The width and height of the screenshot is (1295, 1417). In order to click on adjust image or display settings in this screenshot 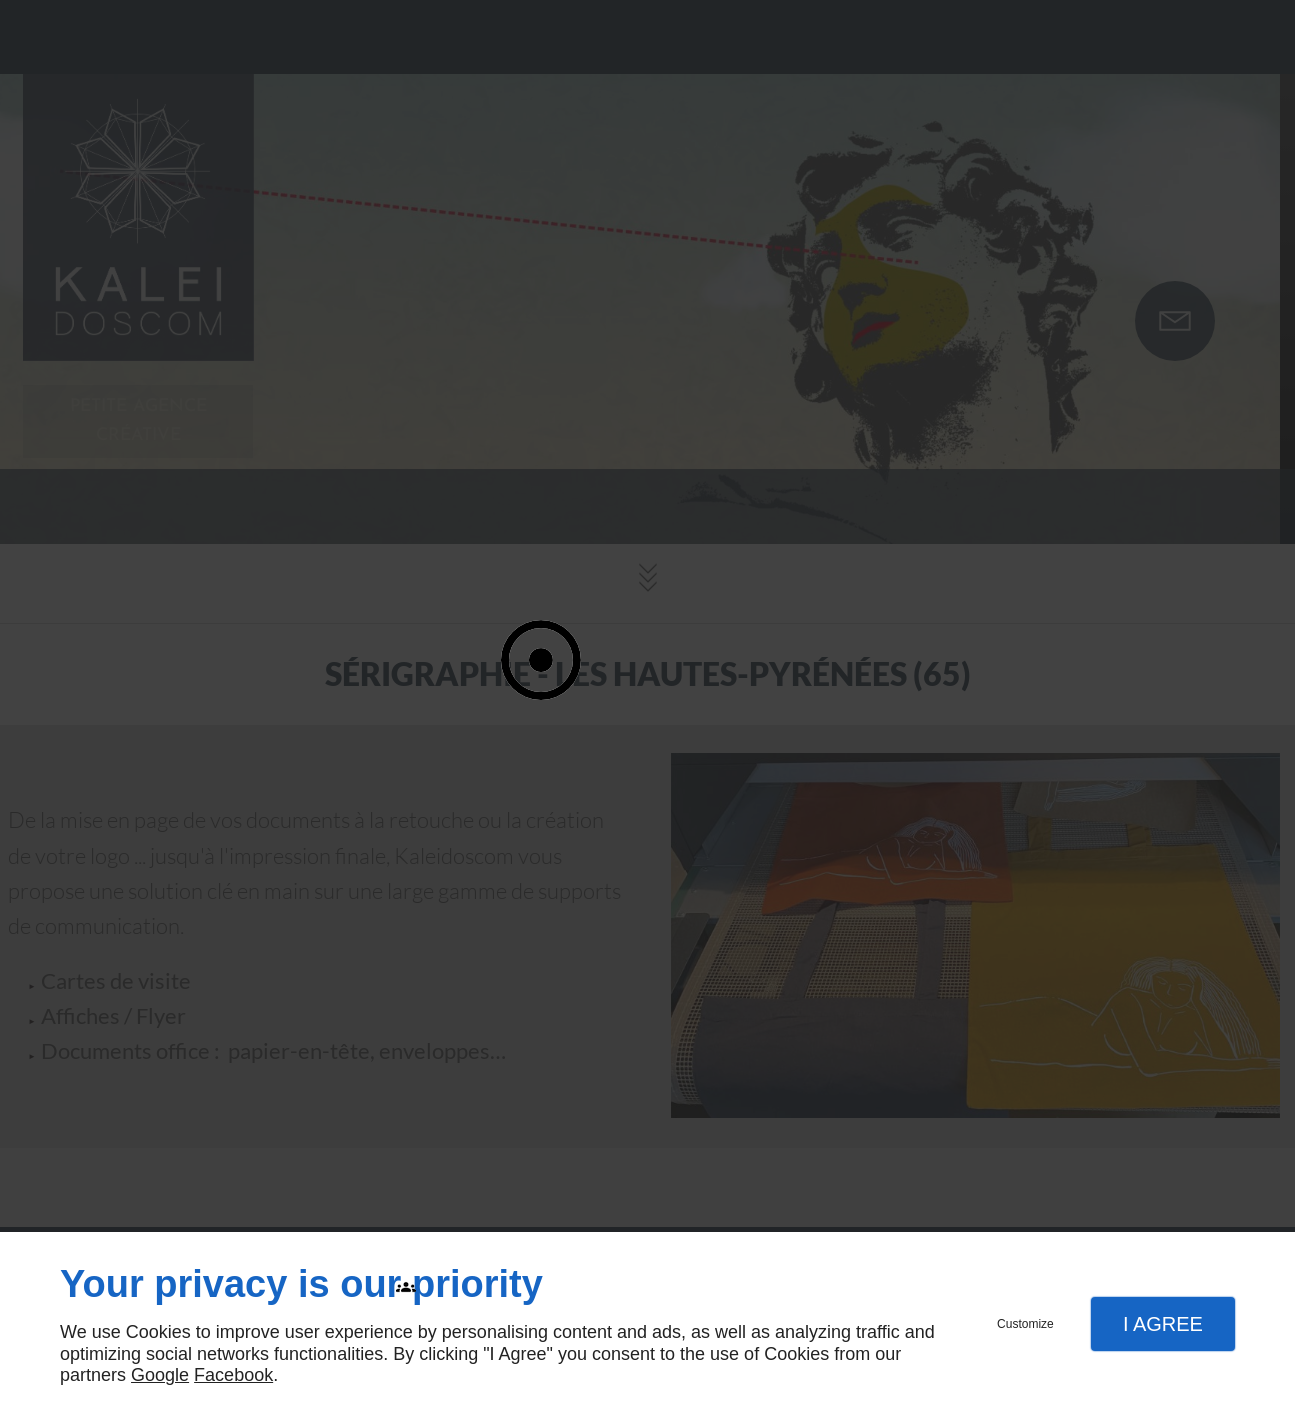, I will do `click(541, 660)`.